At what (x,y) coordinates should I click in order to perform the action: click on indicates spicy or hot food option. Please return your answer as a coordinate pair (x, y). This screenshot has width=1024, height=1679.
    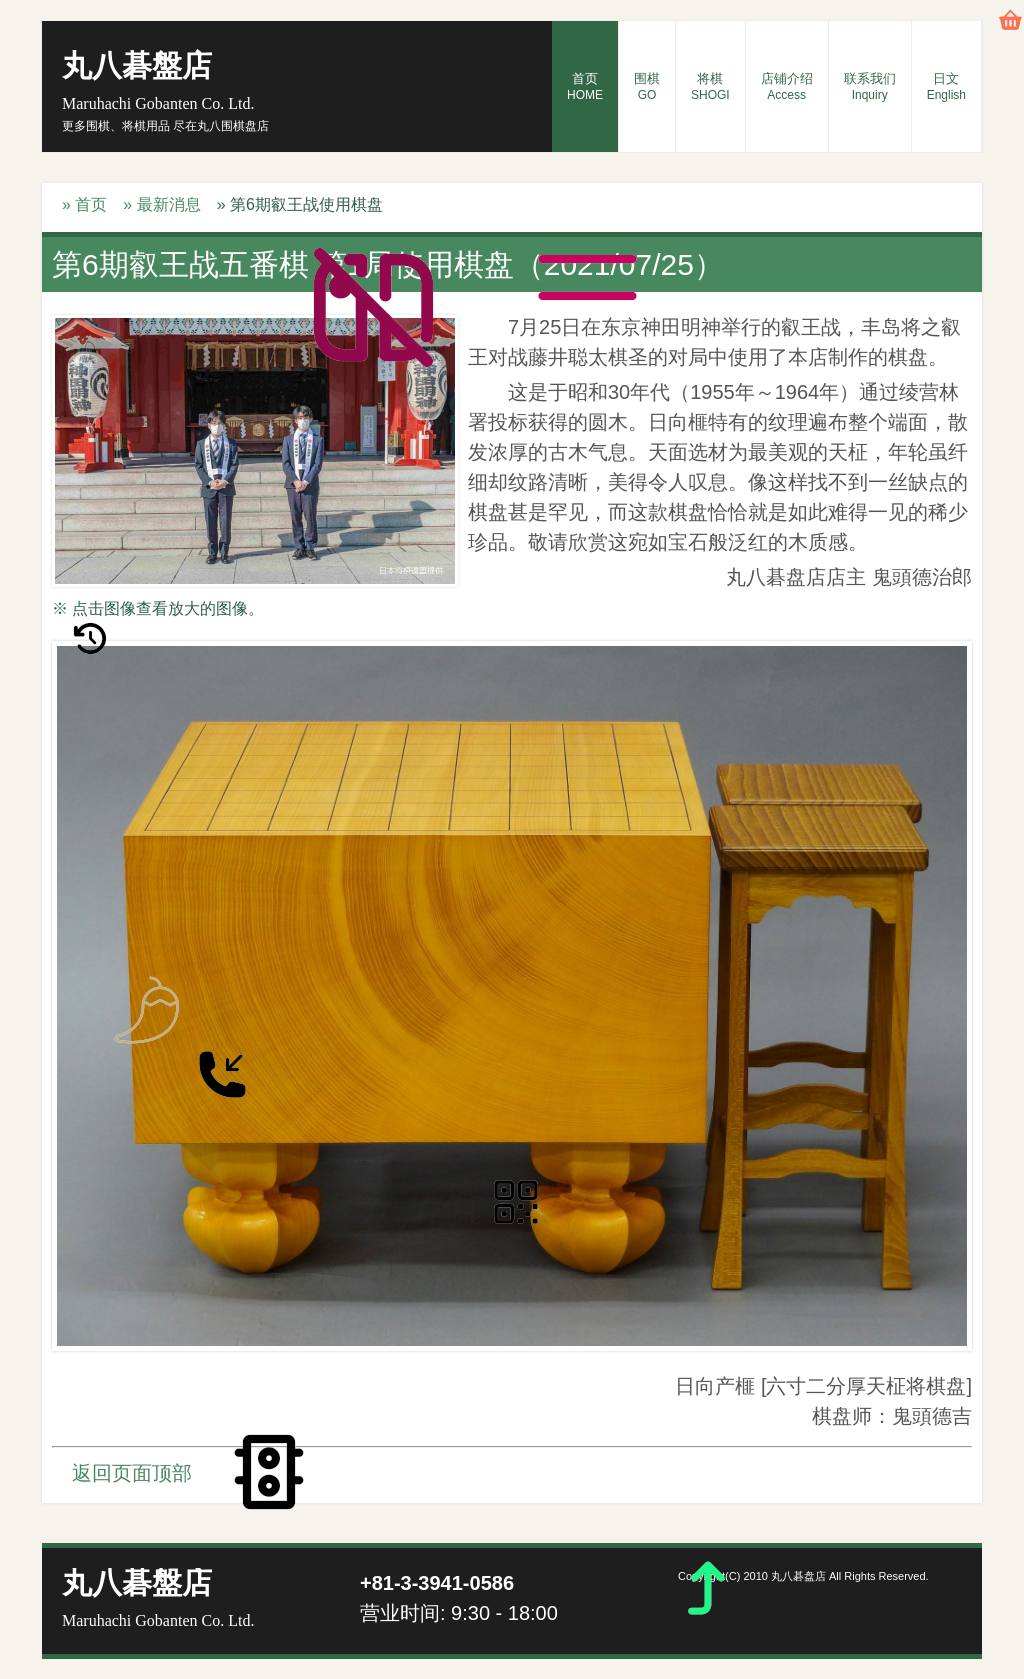
    Looking at the image, I should click on (150, 1012).